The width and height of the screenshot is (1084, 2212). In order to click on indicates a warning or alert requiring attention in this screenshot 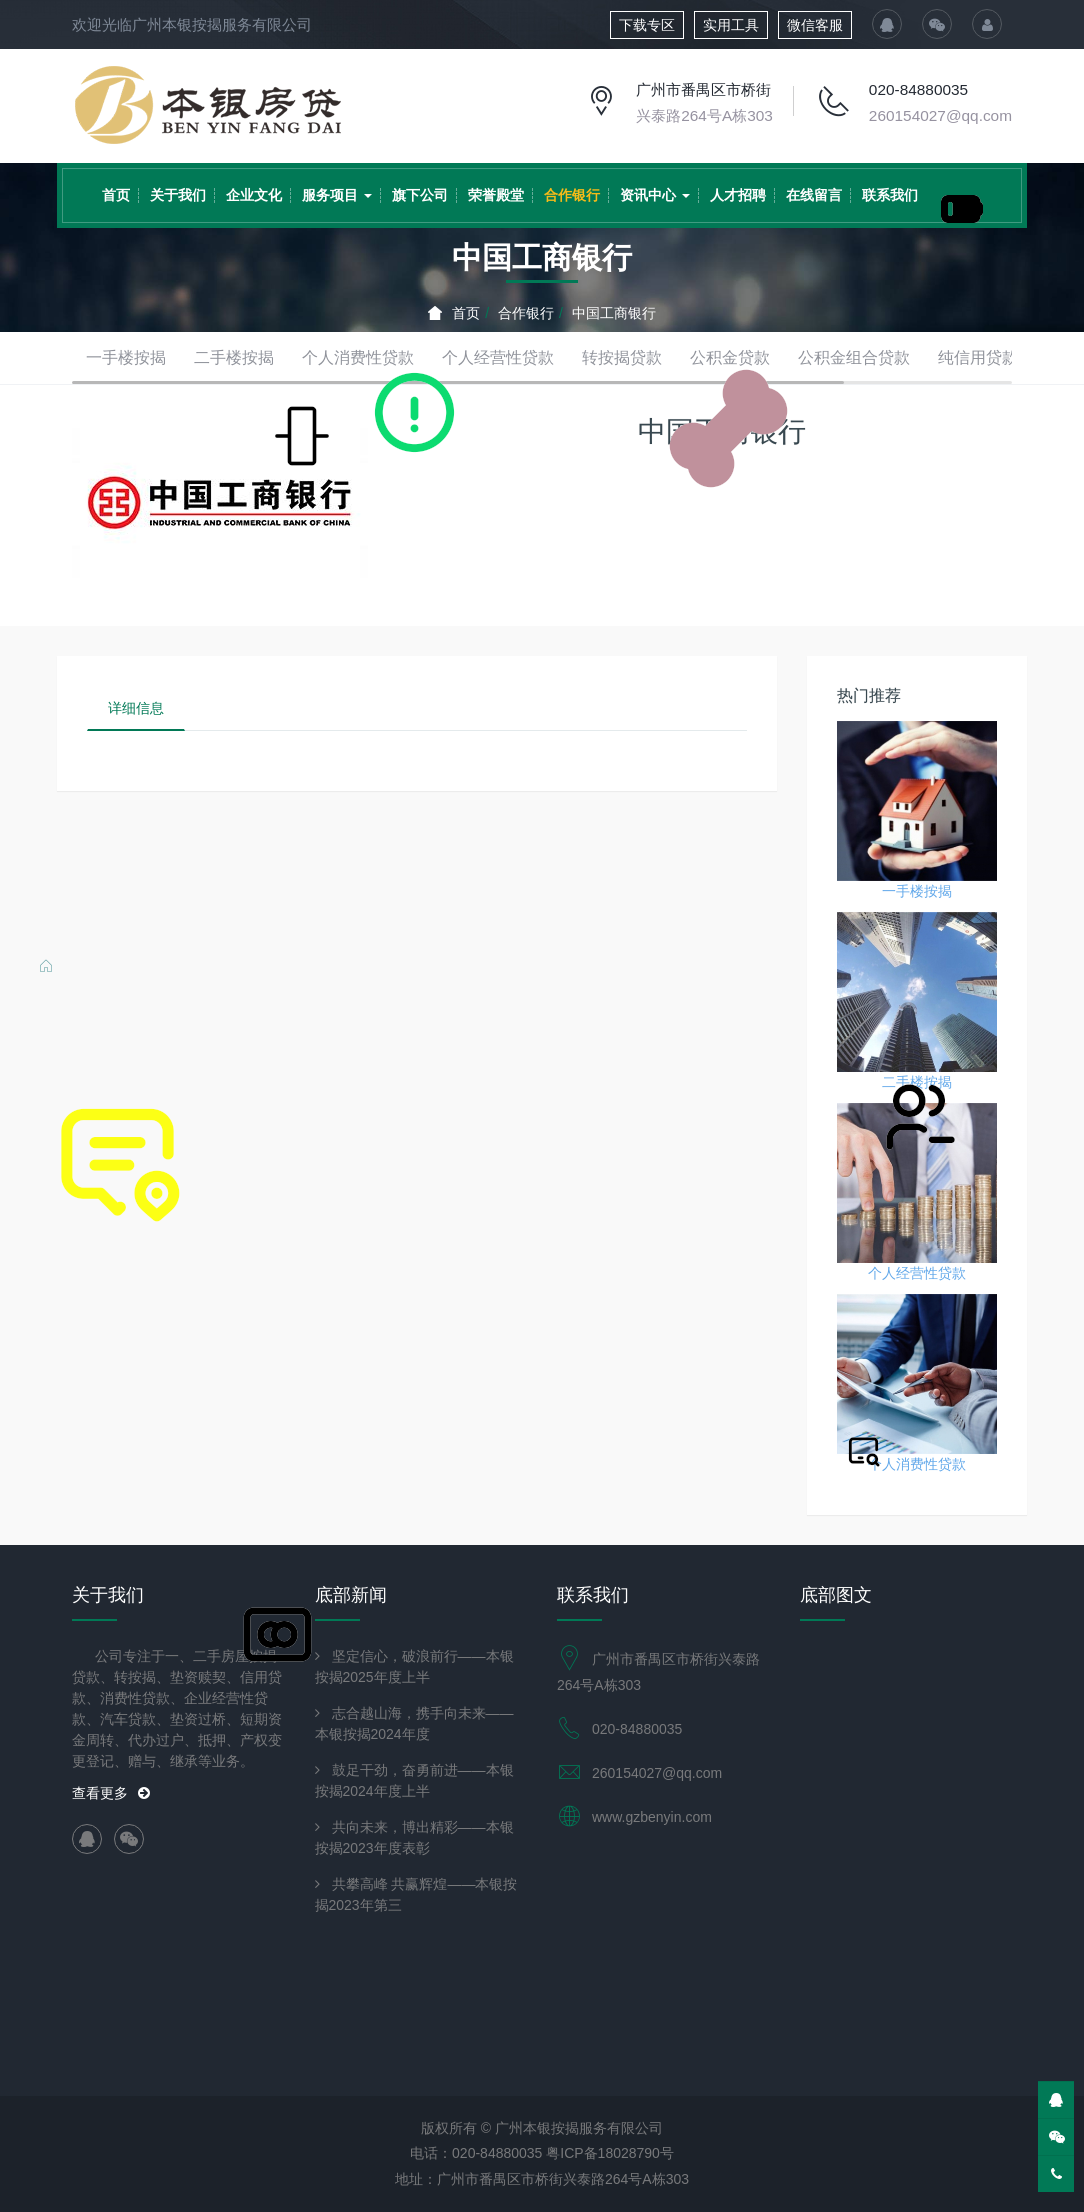, I will do `click(414, 412)`.